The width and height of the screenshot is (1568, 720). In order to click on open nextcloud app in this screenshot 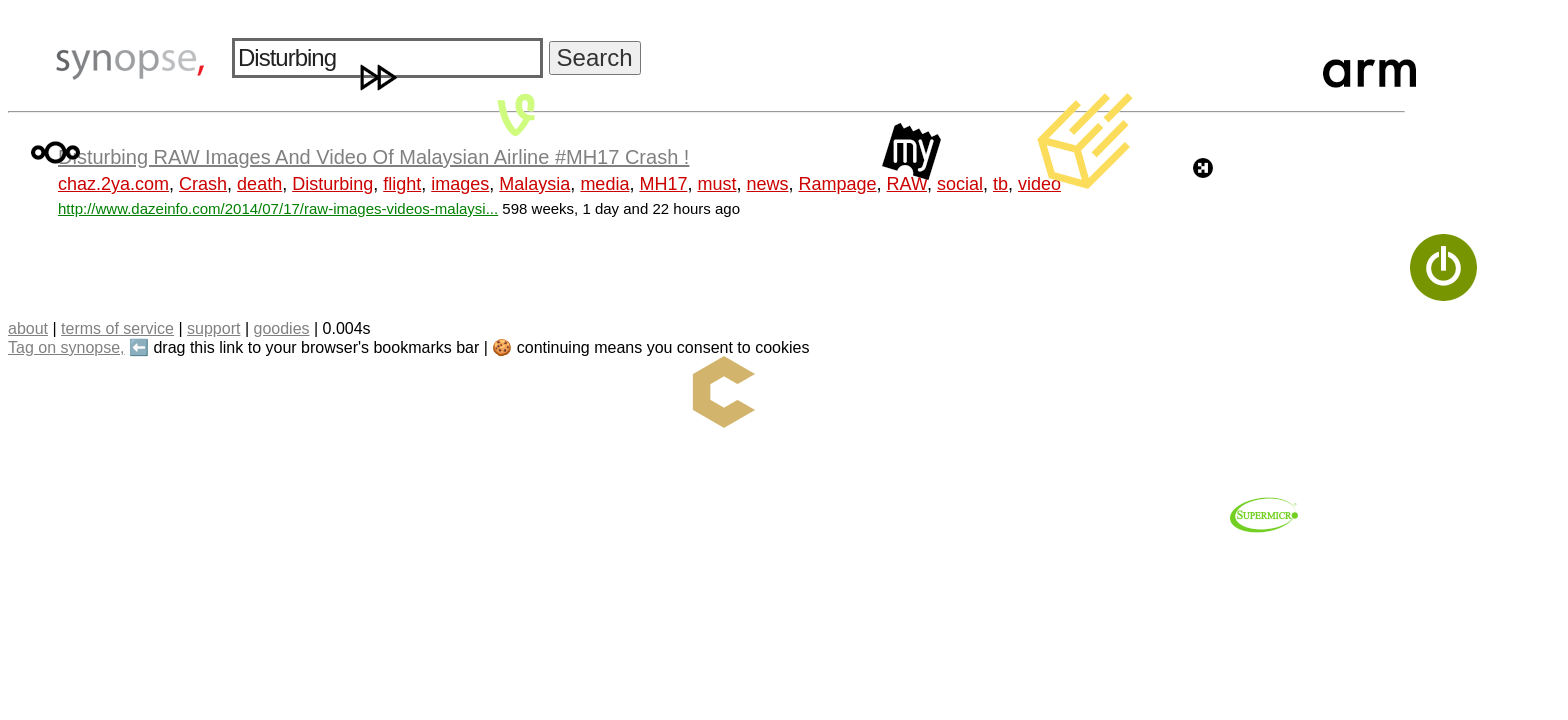, I will do `click(55, 152)`.